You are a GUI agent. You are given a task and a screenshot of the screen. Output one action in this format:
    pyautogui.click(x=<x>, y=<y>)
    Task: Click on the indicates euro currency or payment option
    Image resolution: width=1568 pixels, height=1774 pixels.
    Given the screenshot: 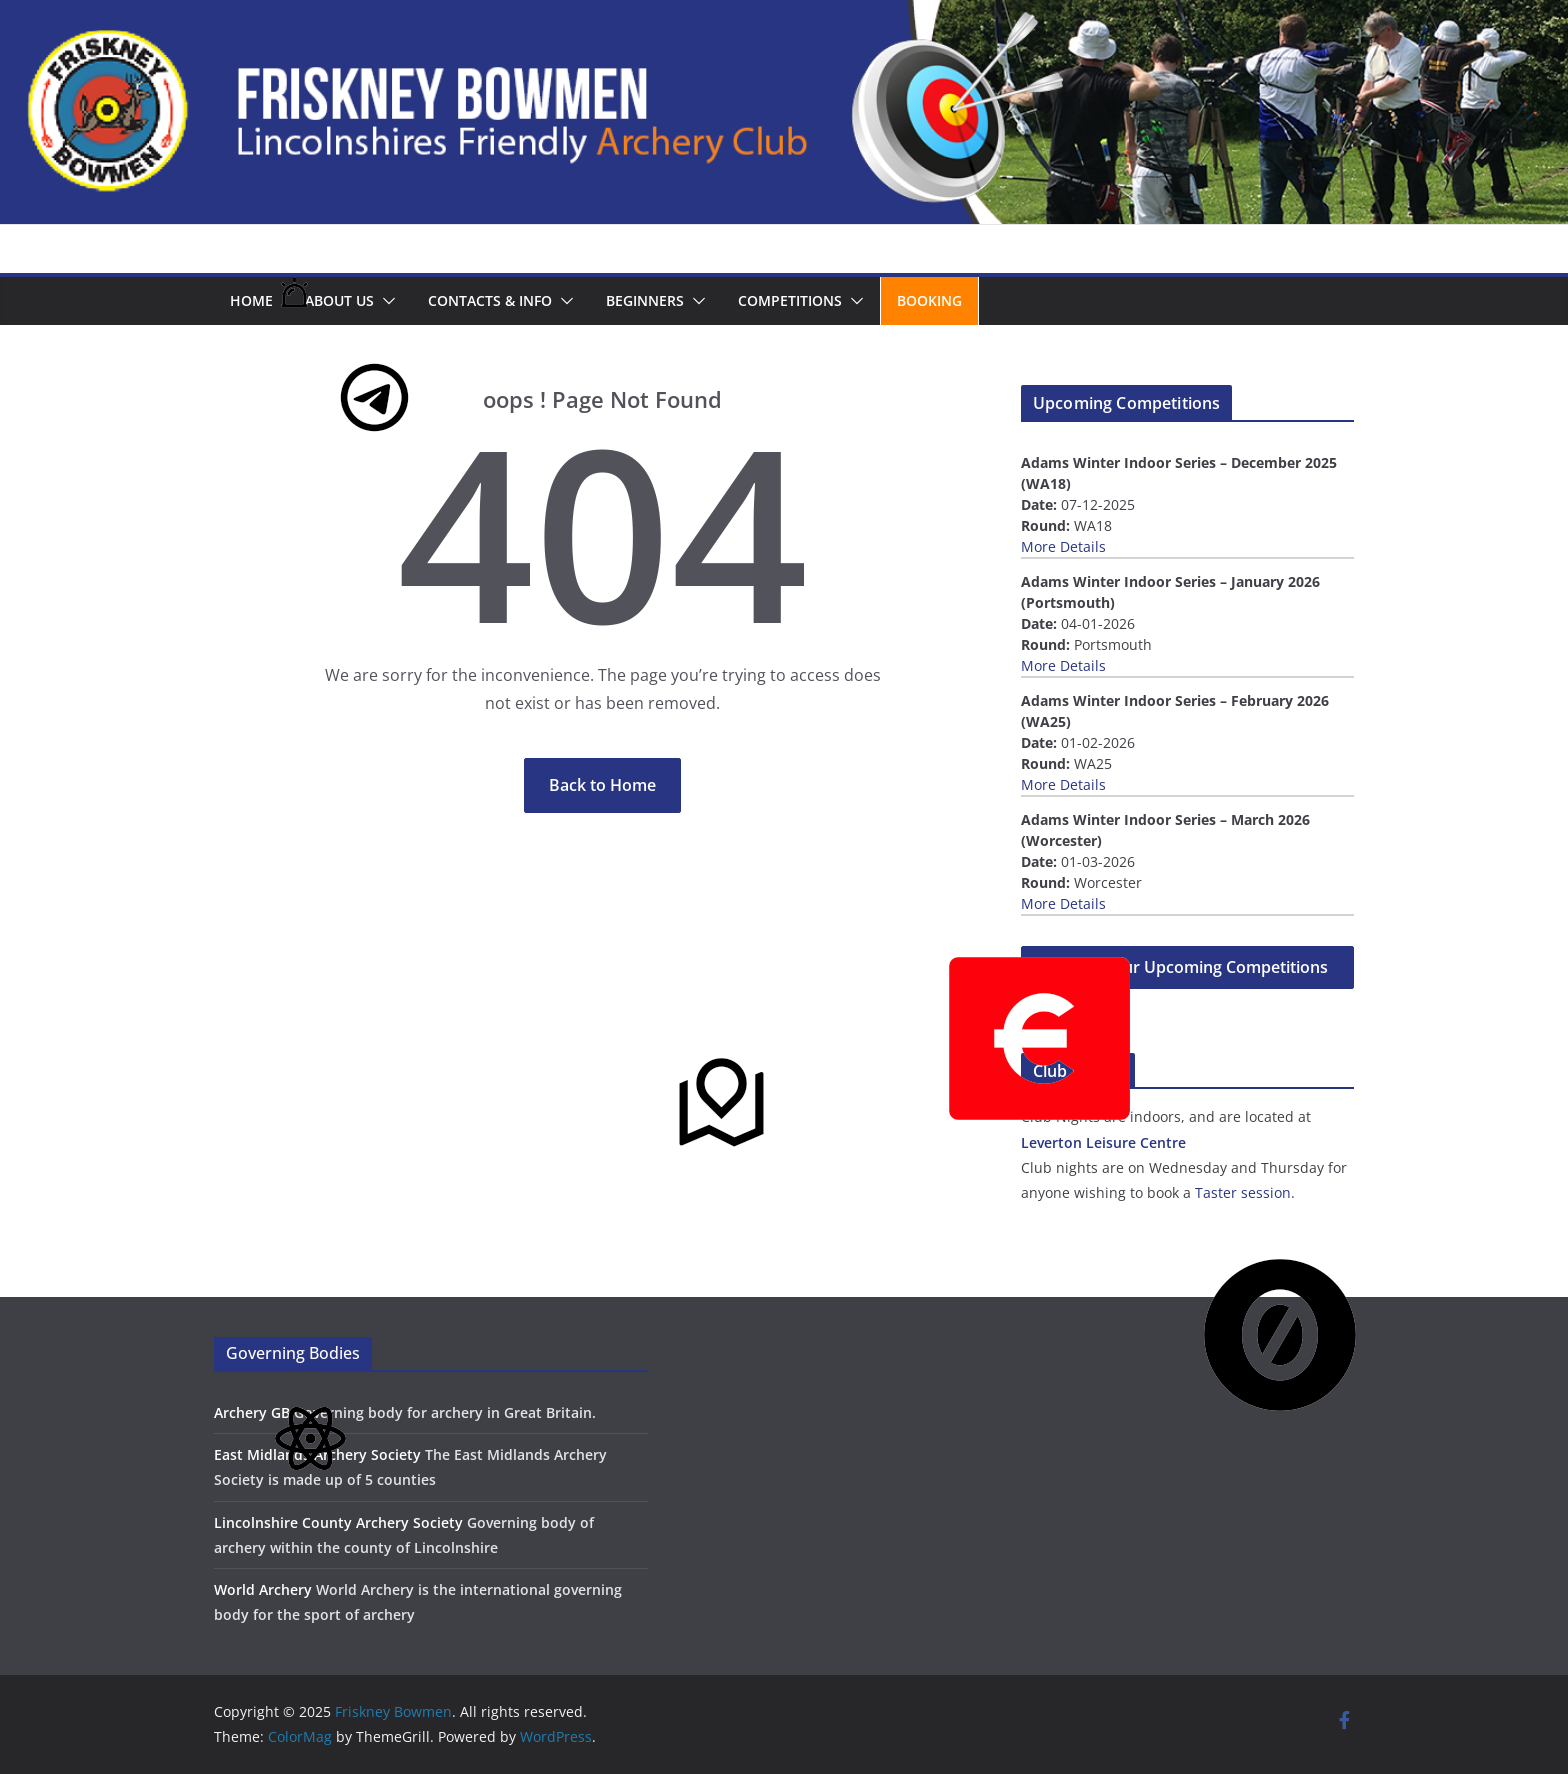 What is the action you would take?
    pyautogui.click(x=1039, y=1038)
    